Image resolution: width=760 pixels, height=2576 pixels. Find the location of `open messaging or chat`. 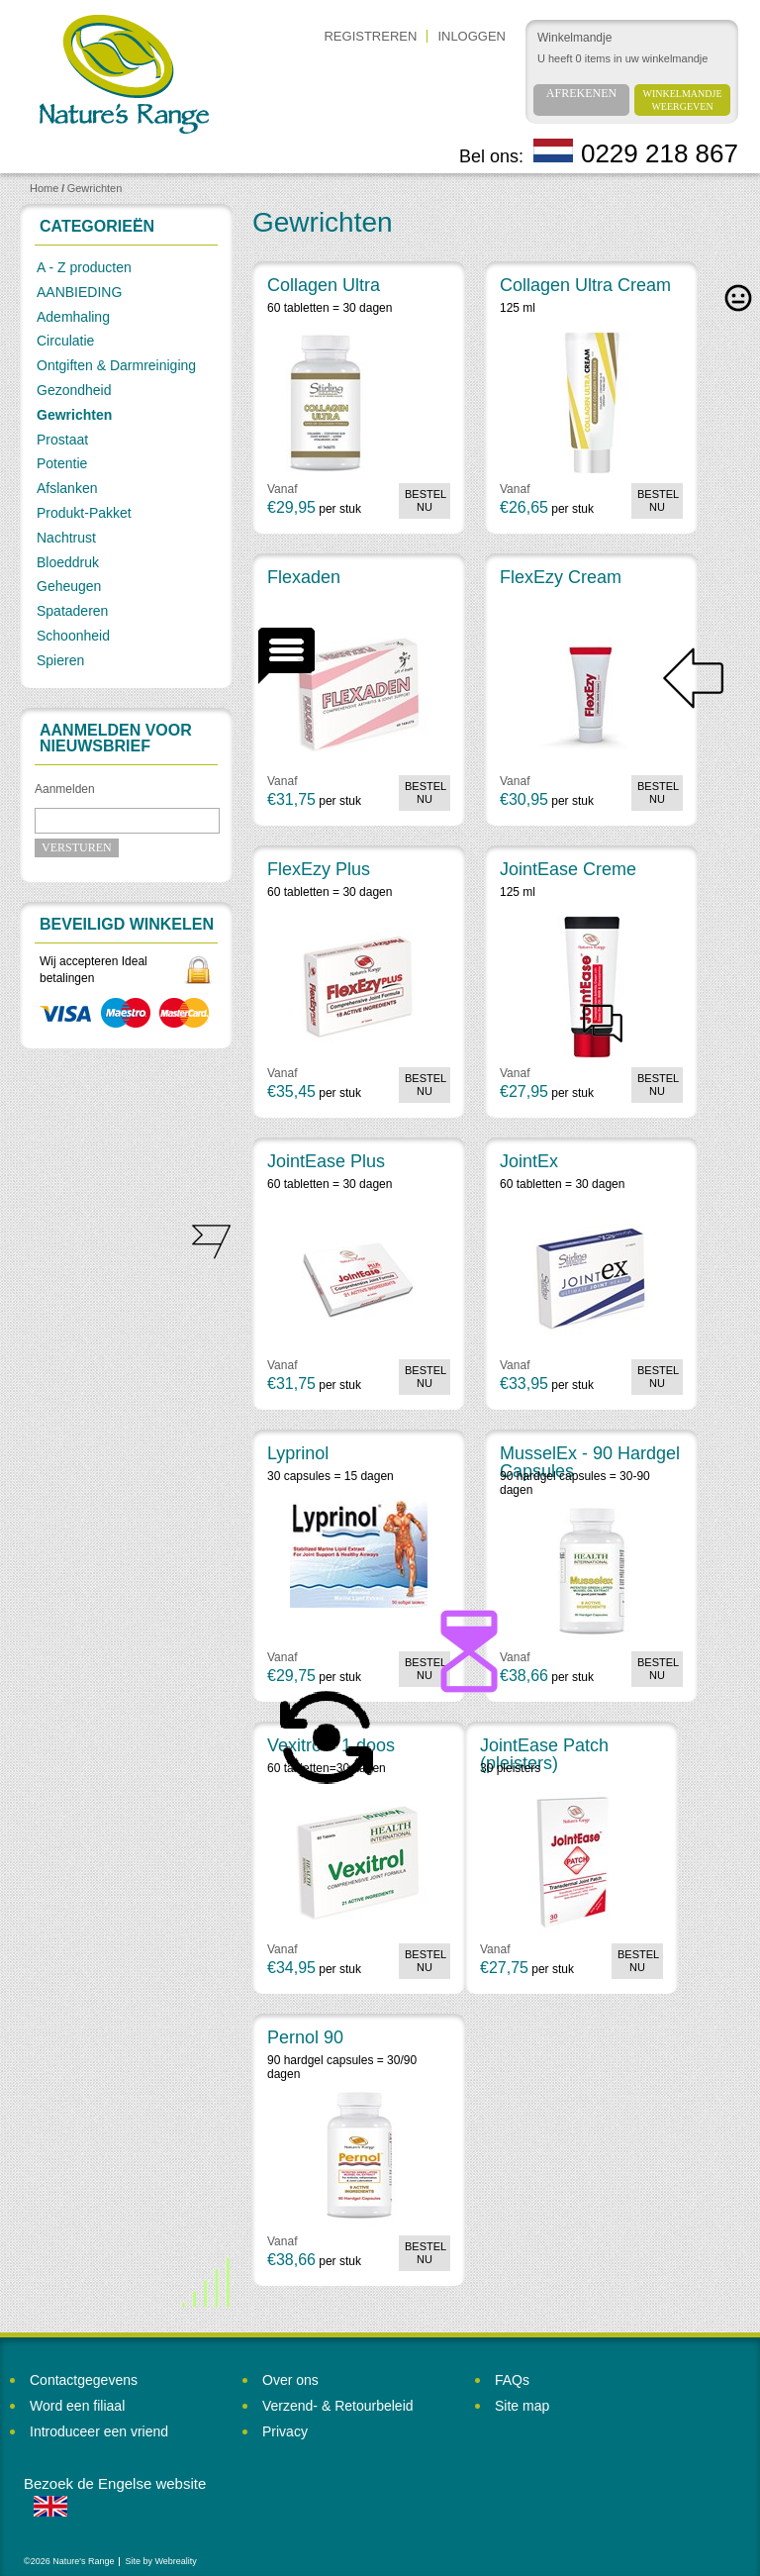

open messaging or chat is located at coordinates (286, 655).